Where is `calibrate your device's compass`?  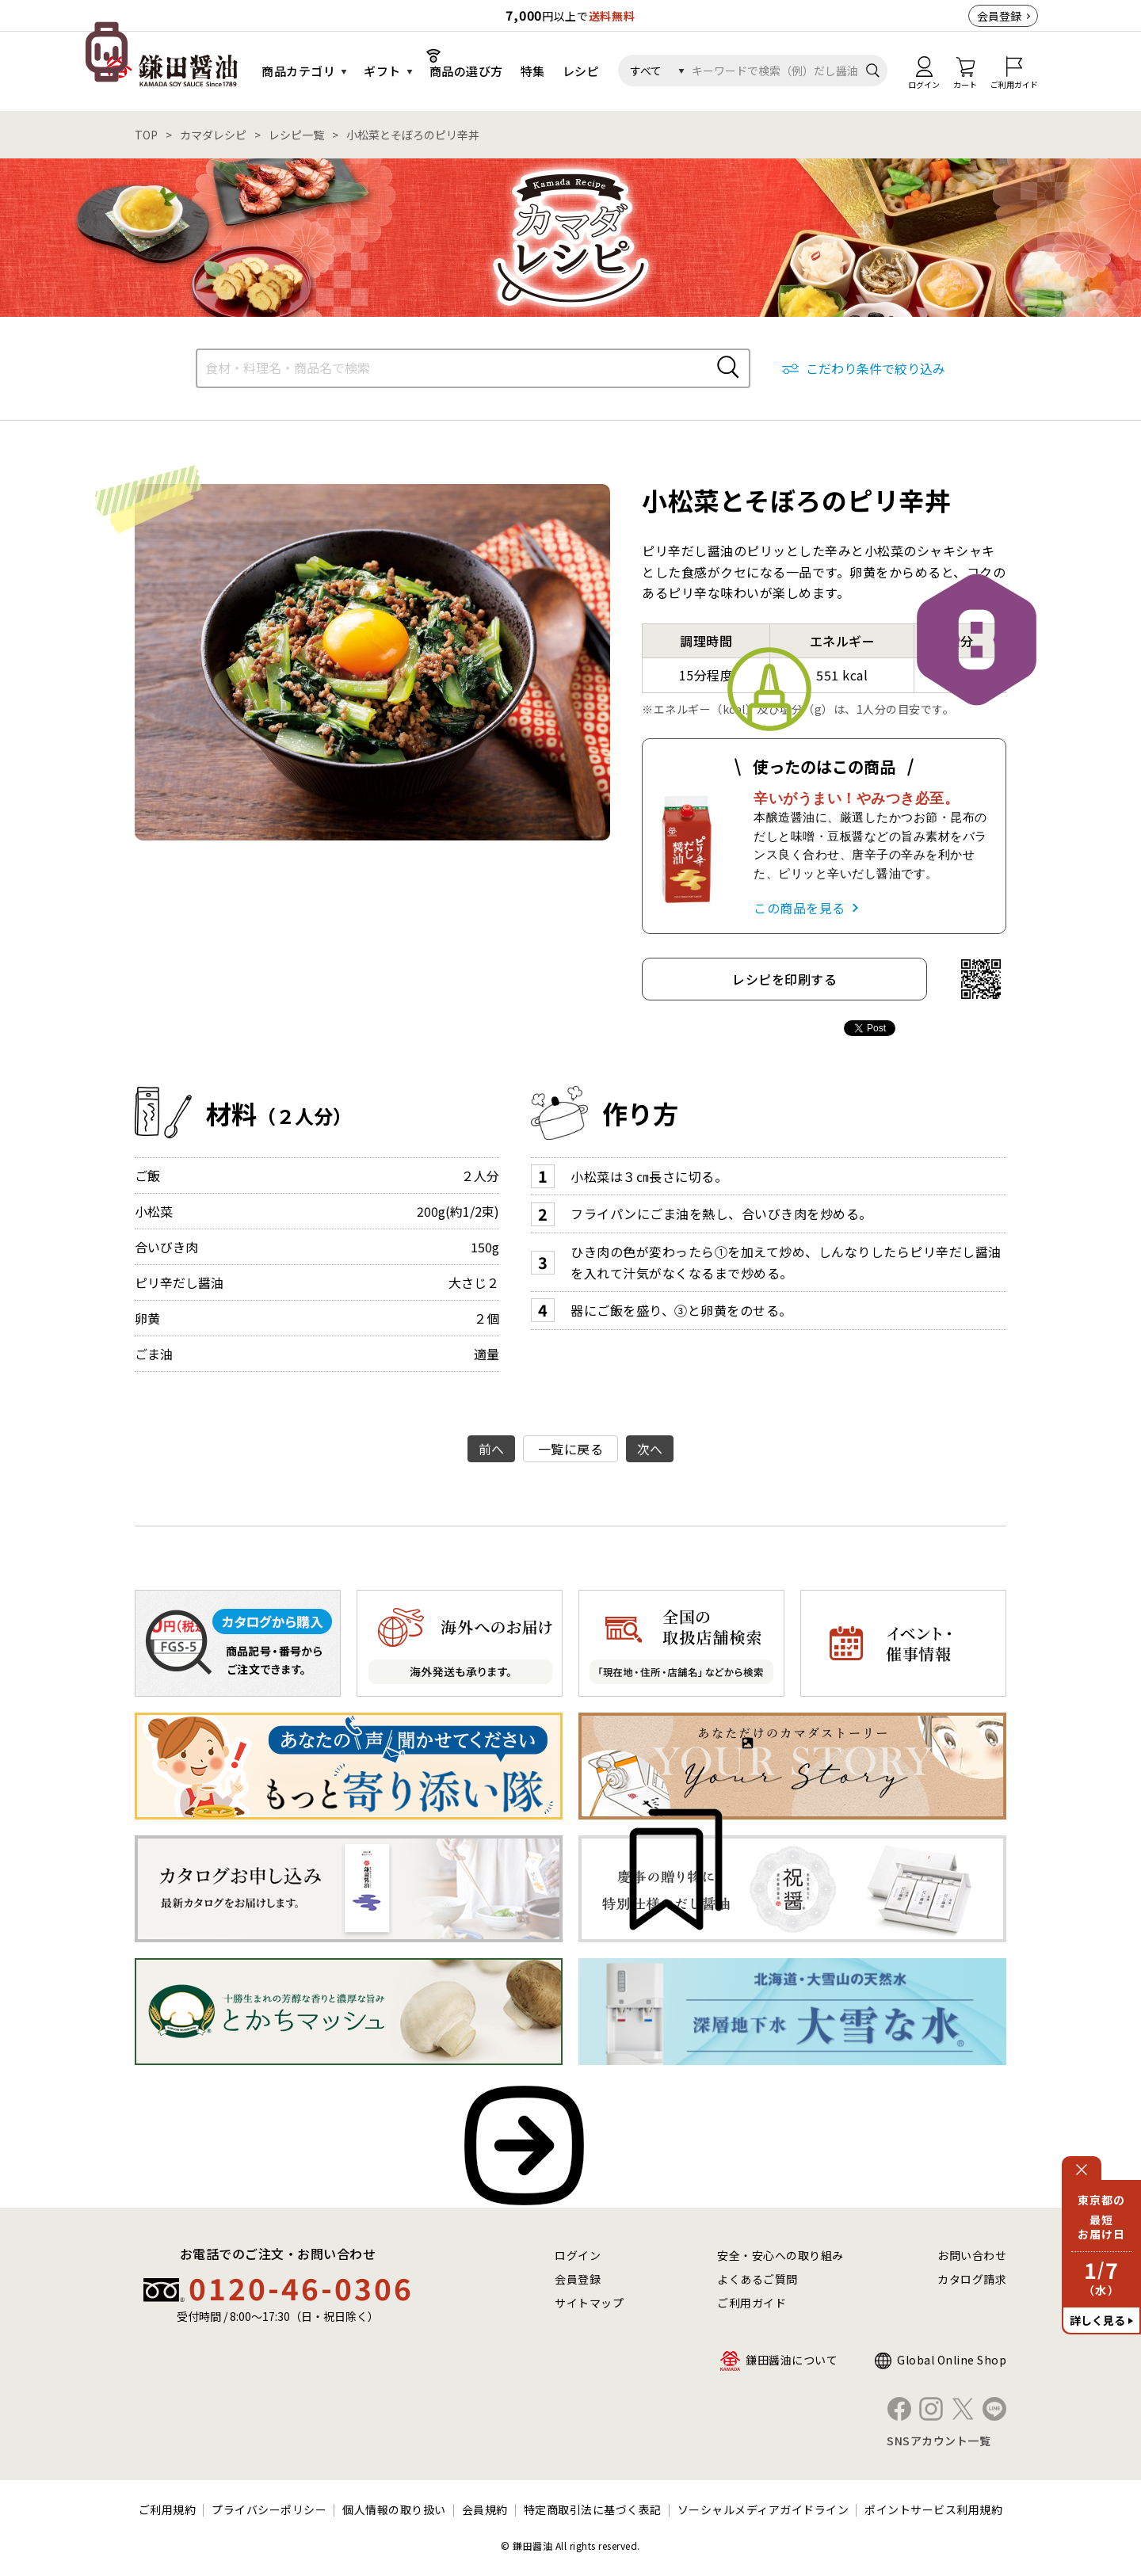
calibrate your device's compass is located at coordinates (433, 55).